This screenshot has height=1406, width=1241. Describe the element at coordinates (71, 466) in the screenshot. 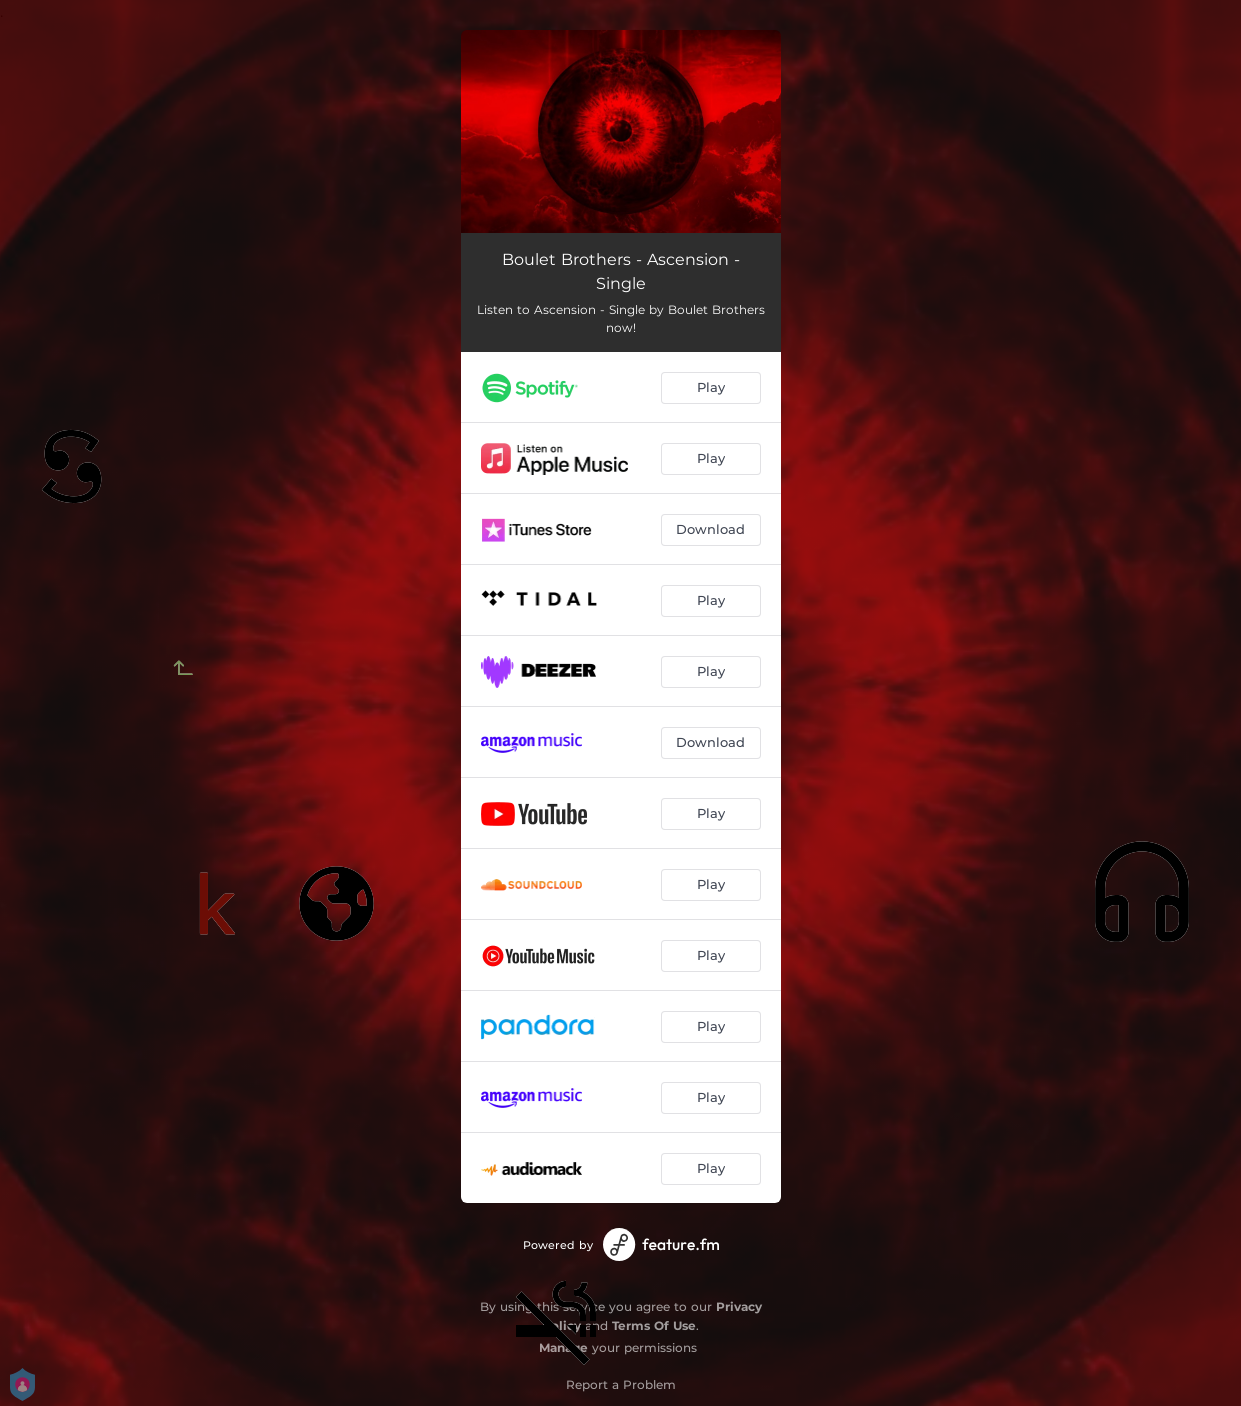

I see `open Scribd app` at that location.